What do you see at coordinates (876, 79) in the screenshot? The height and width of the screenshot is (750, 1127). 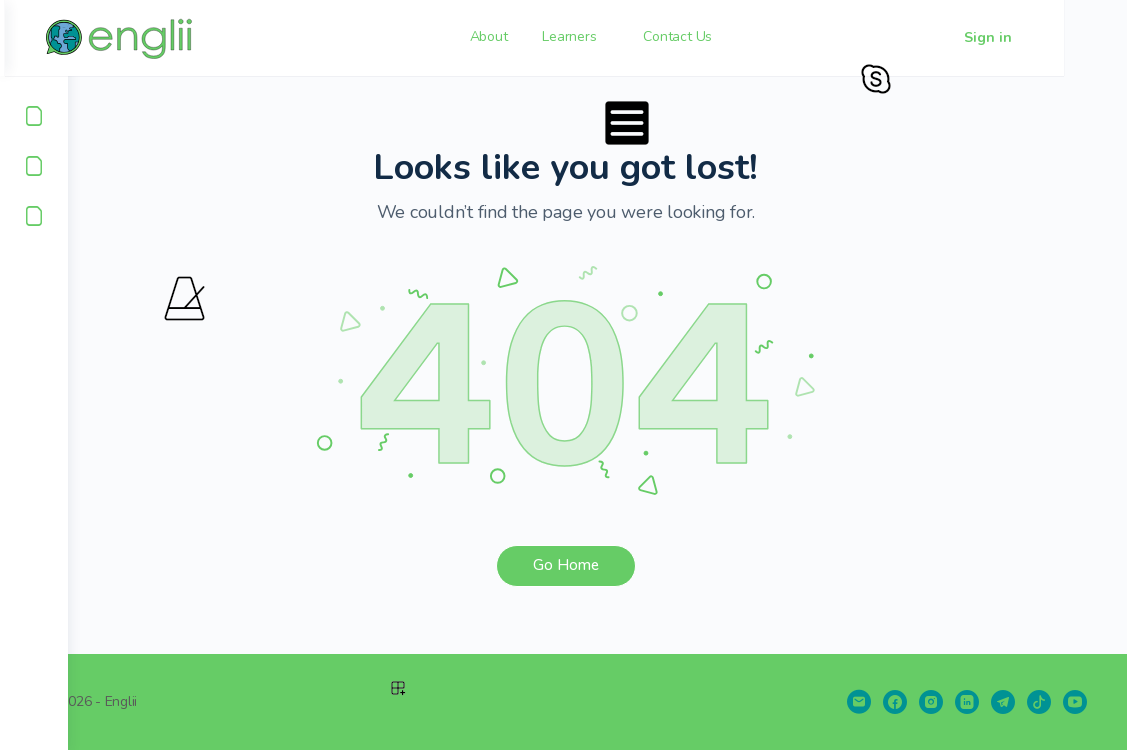 I see `open Skype app` at bounding box center [876, 79].